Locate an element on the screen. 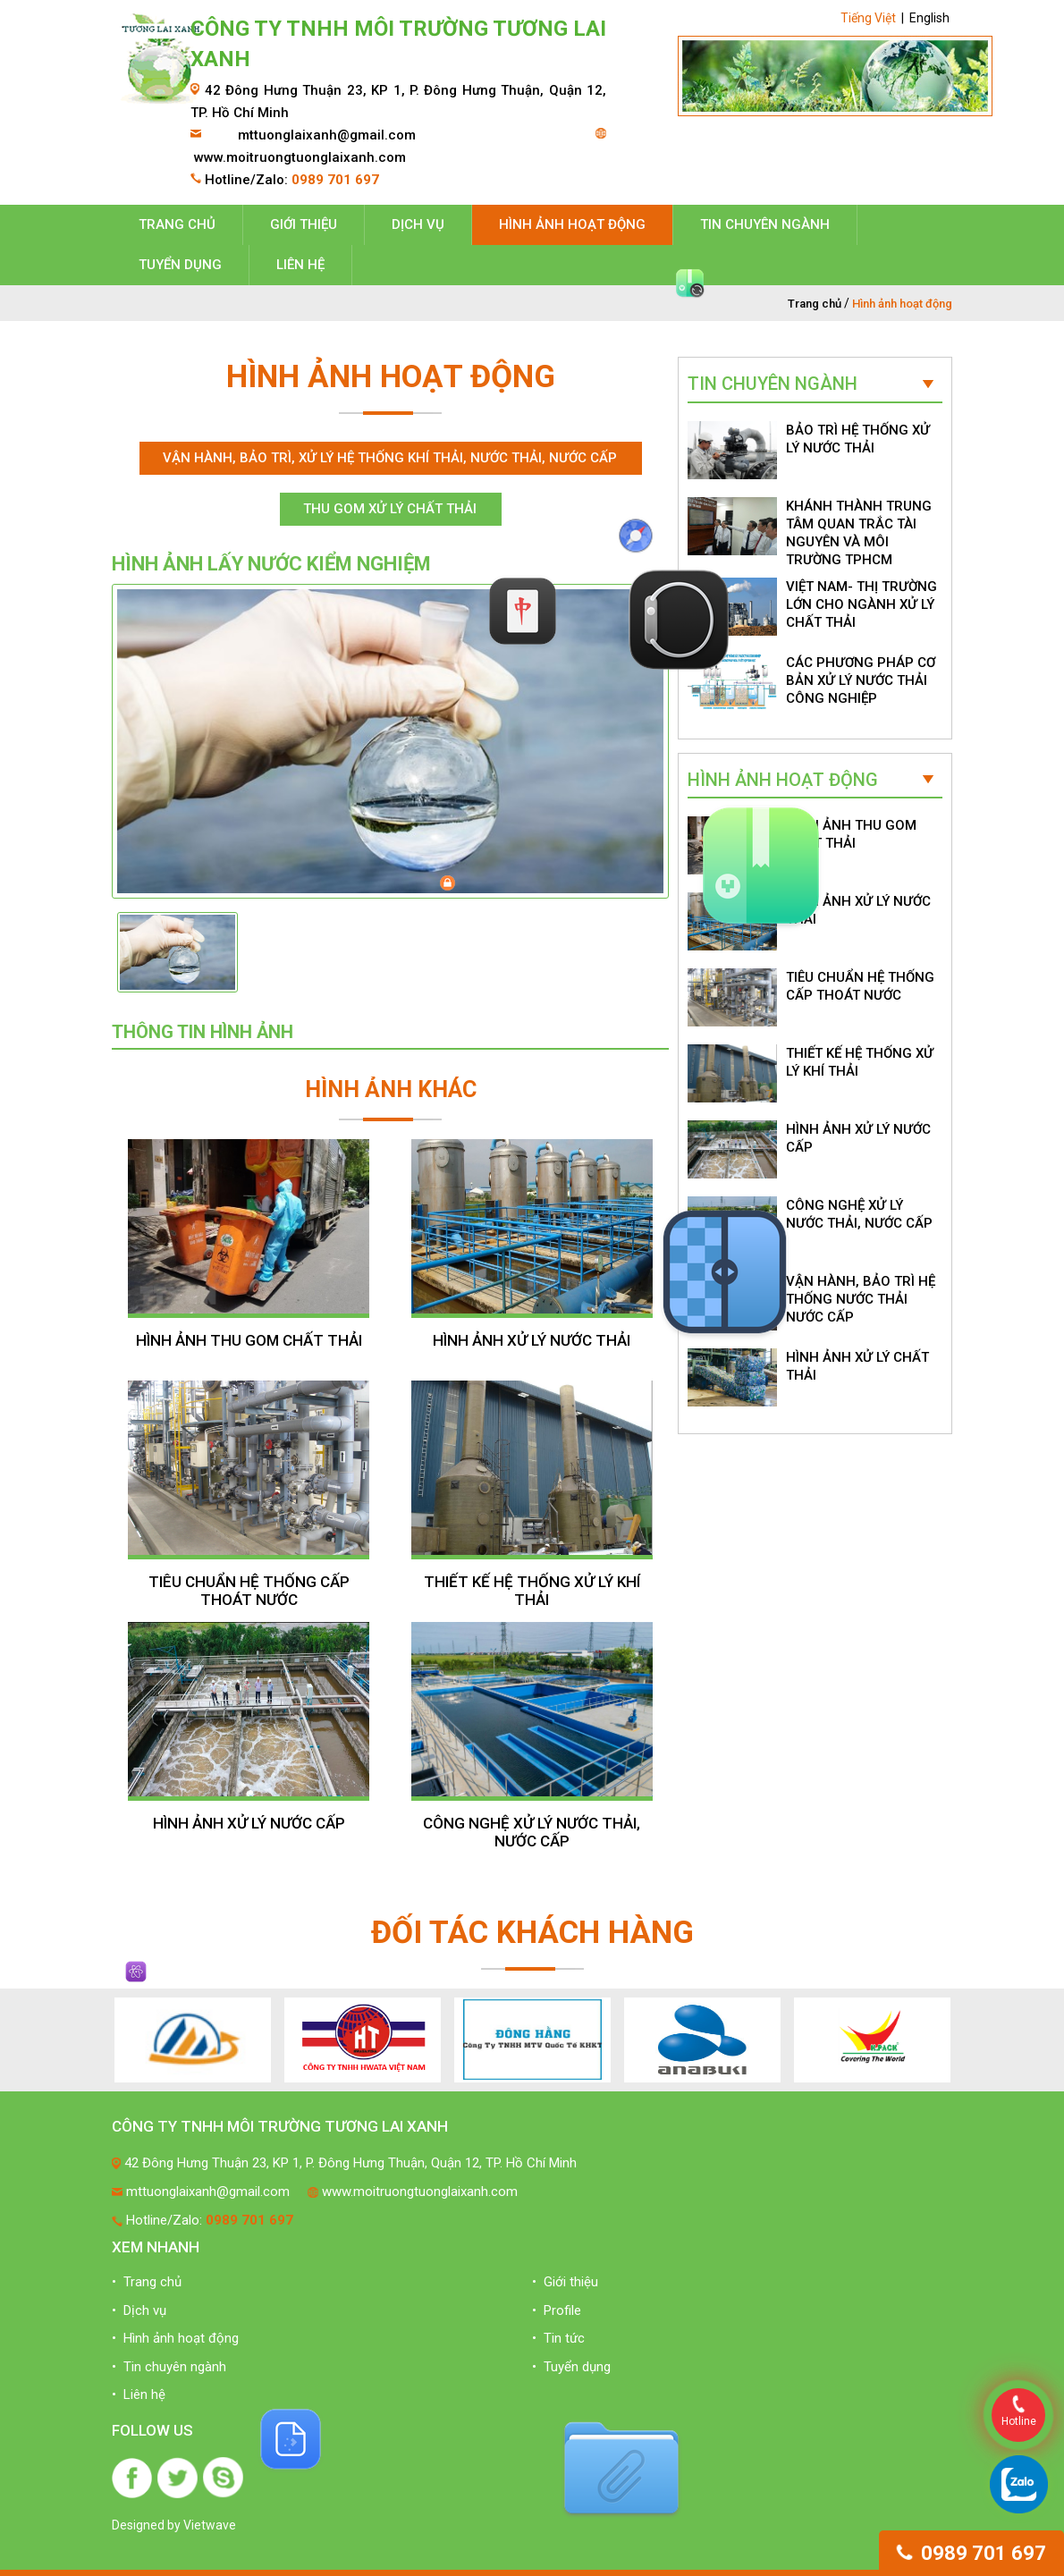 The width and height of the screenshot is (1064, 2576). open folder containing email attachments is located at coordinates (621, 2468).